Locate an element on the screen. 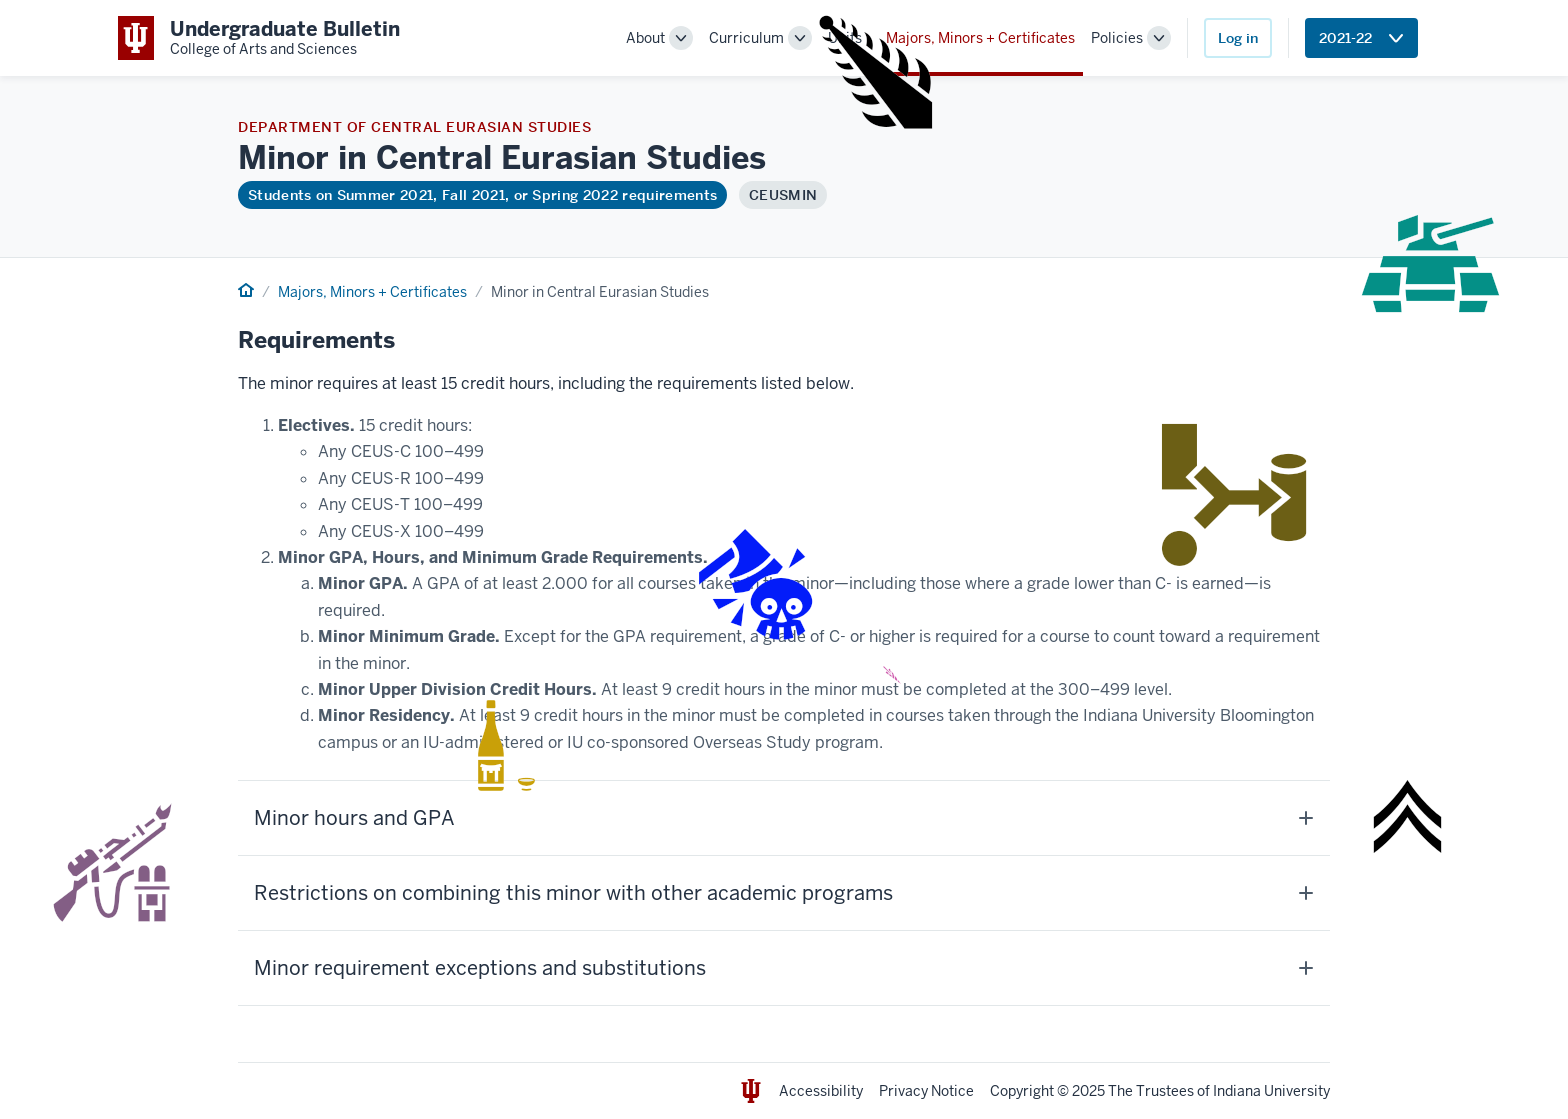 The height and width of the screenshot is (1119, 1568). select flamethrower weapon is located at coordinates (112, 862).